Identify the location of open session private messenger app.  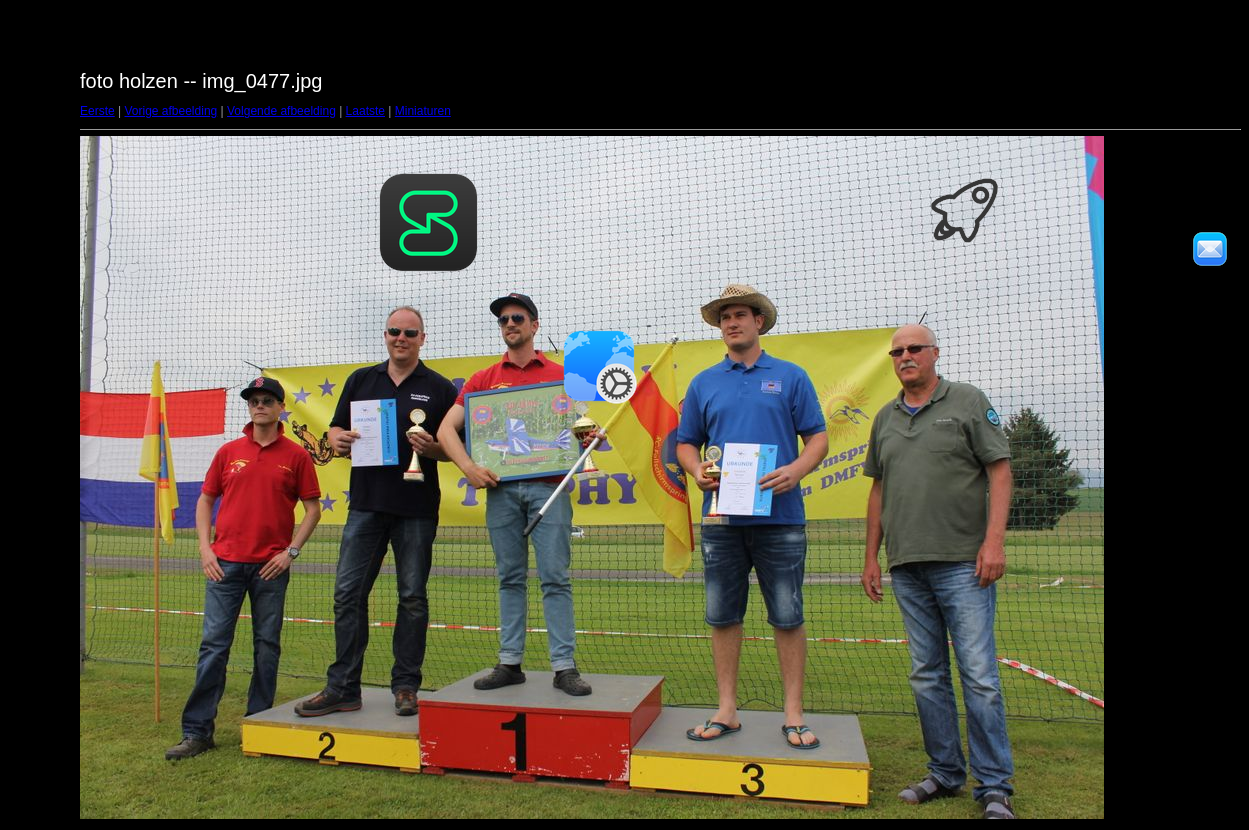
(428, 222).